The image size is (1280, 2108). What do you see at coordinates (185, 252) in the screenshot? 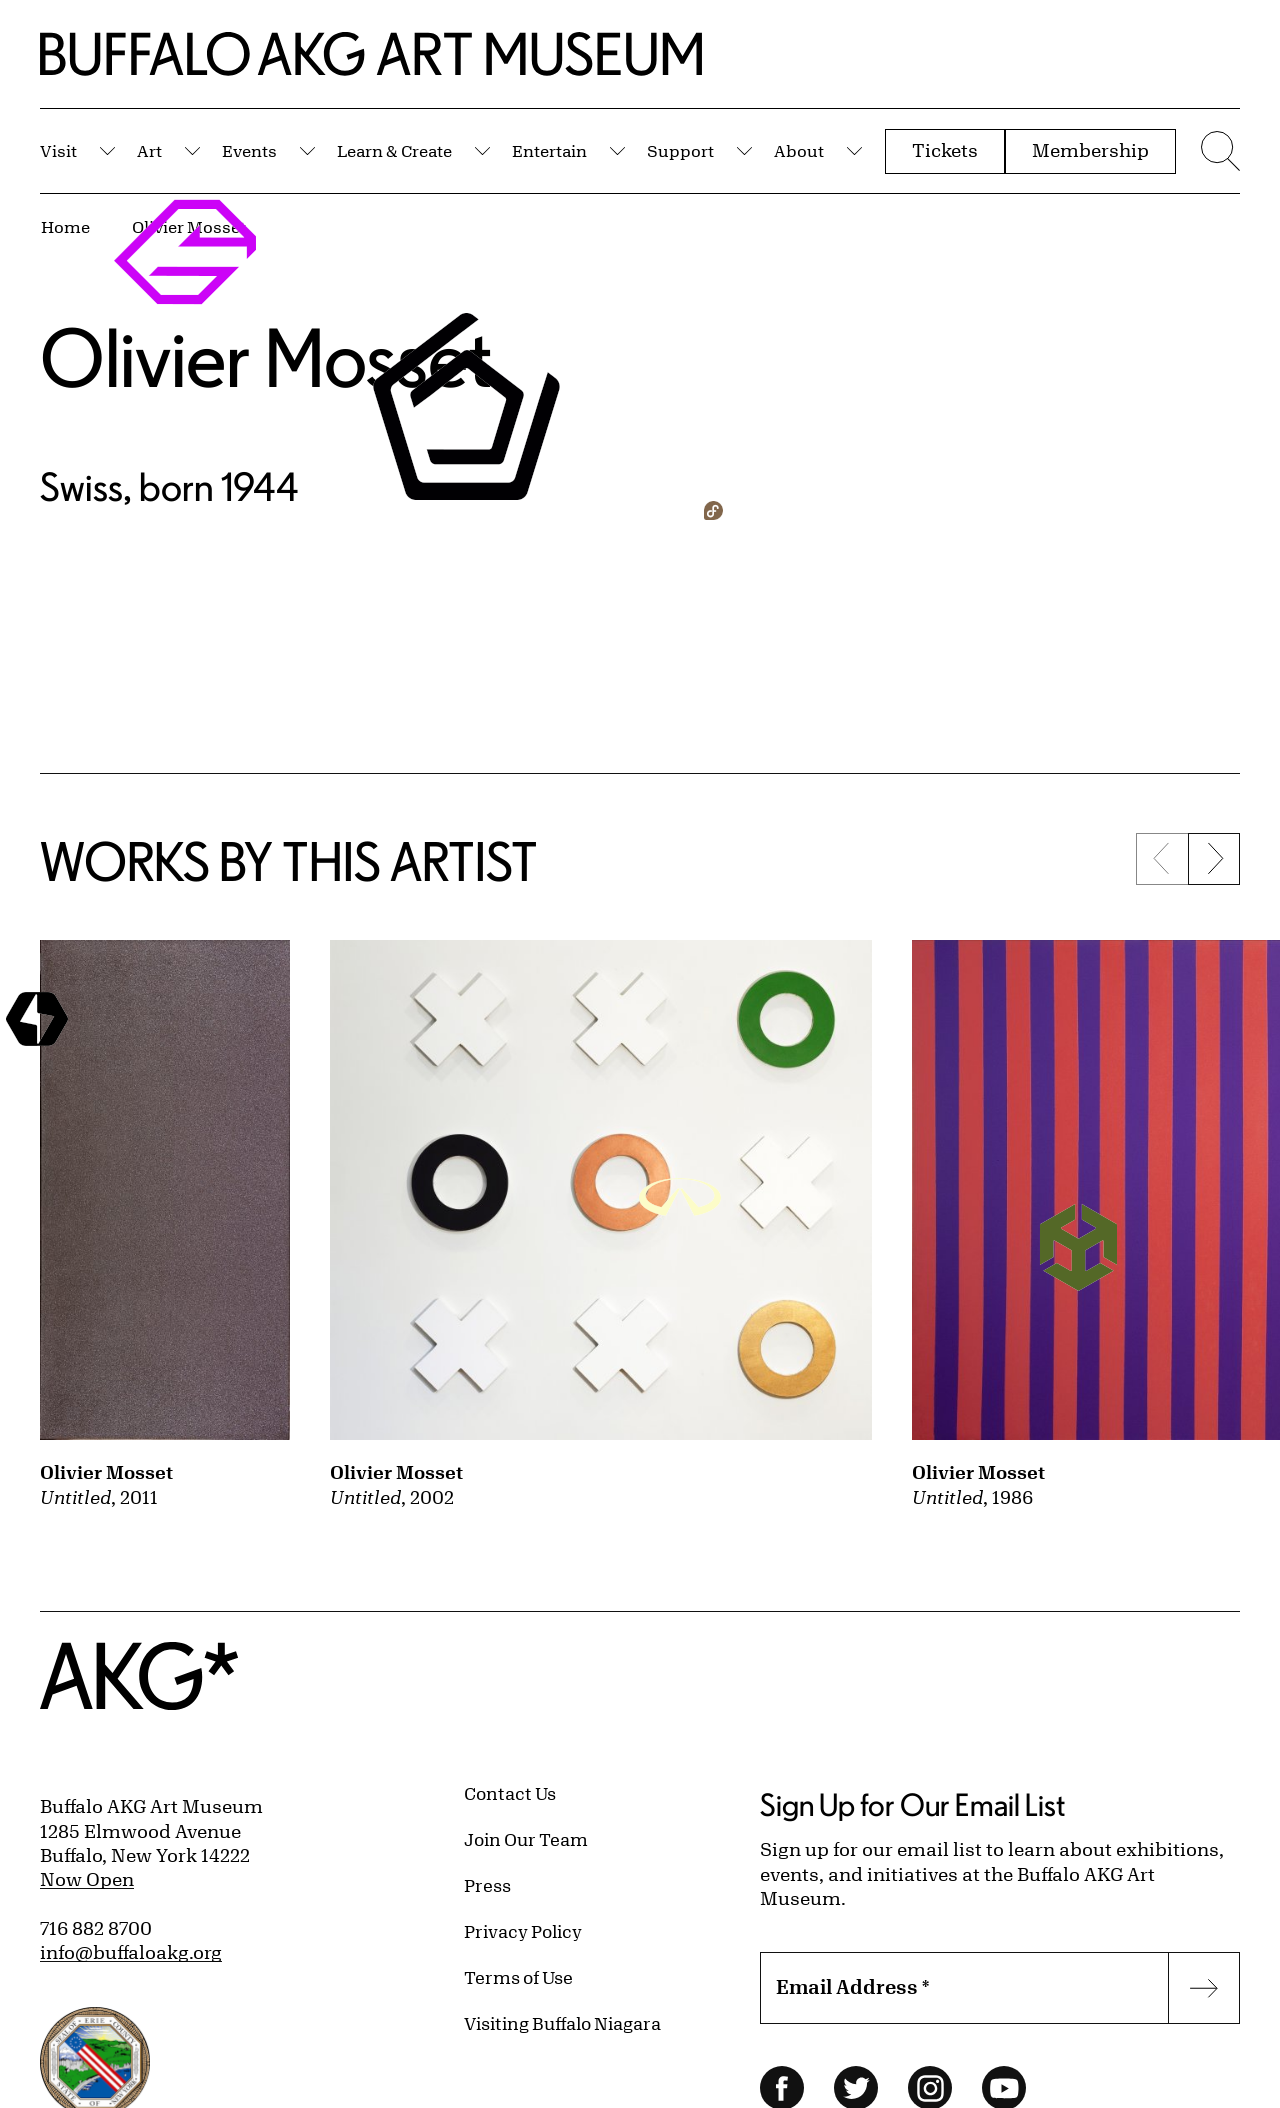
I see `garuda linux operating system logo` at bounding box center [185, 252].